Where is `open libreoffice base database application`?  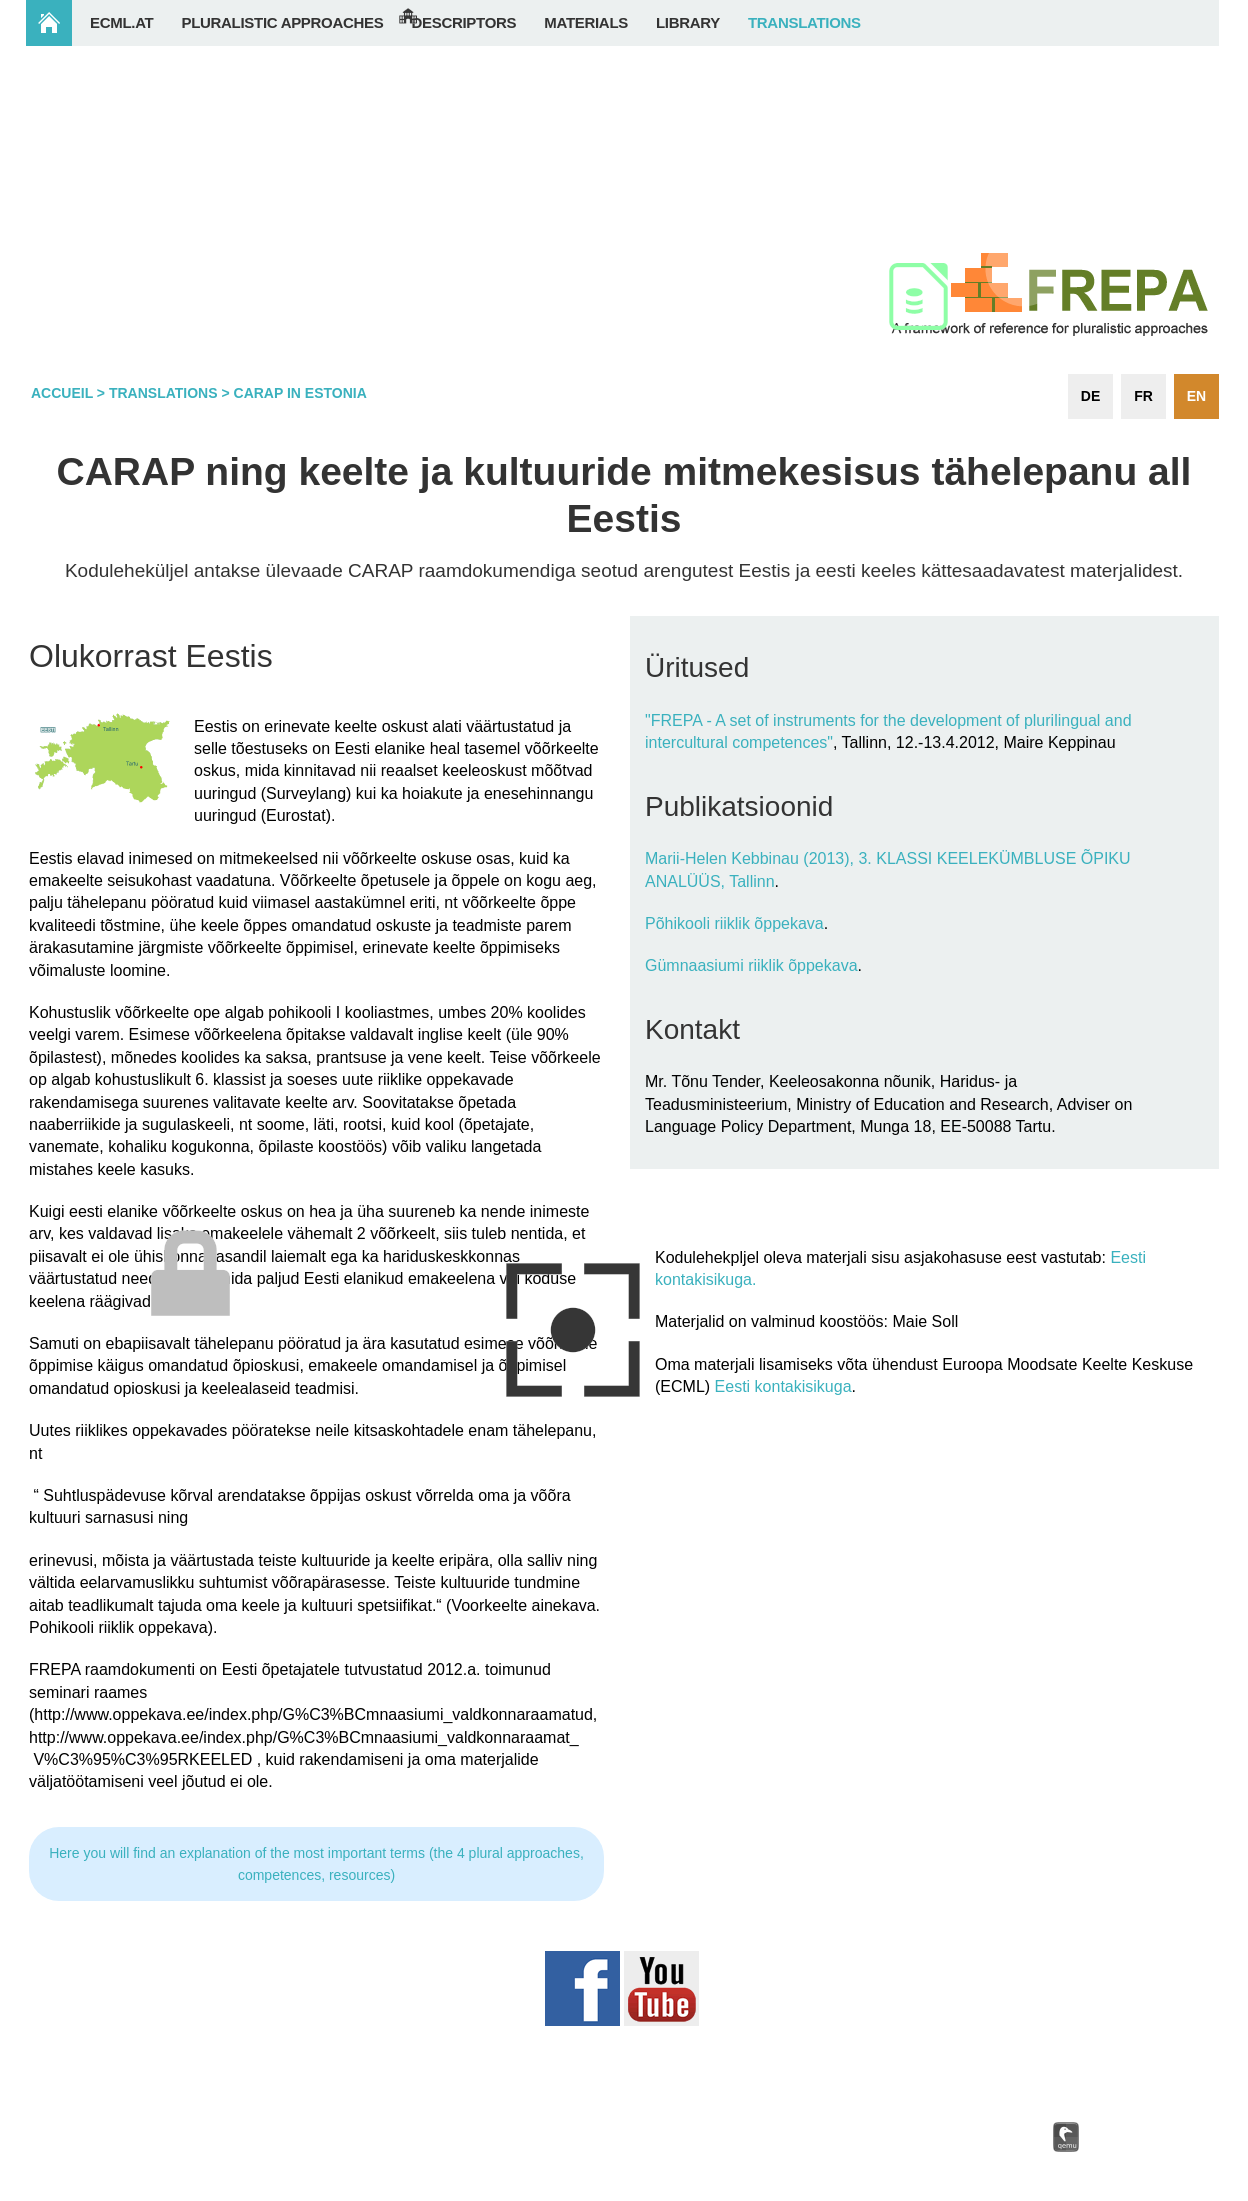 open libreoffice base database application is located at coordinates (918, 296).